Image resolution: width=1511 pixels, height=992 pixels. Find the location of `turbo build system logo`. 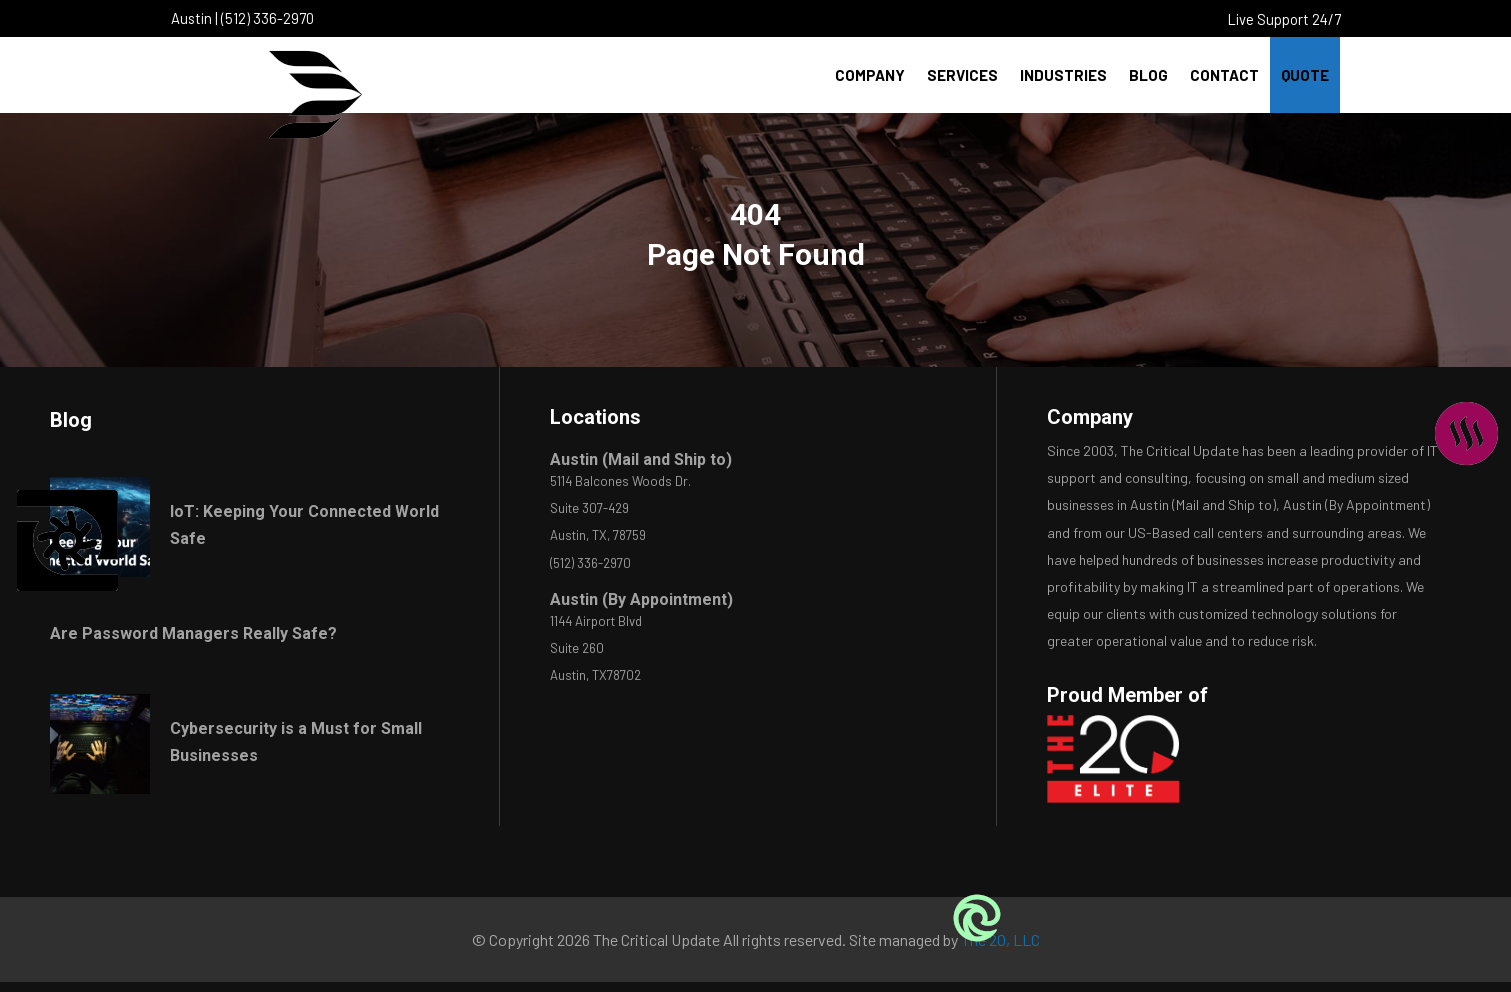

turbo build system logo is located at coordinates (67, 540).